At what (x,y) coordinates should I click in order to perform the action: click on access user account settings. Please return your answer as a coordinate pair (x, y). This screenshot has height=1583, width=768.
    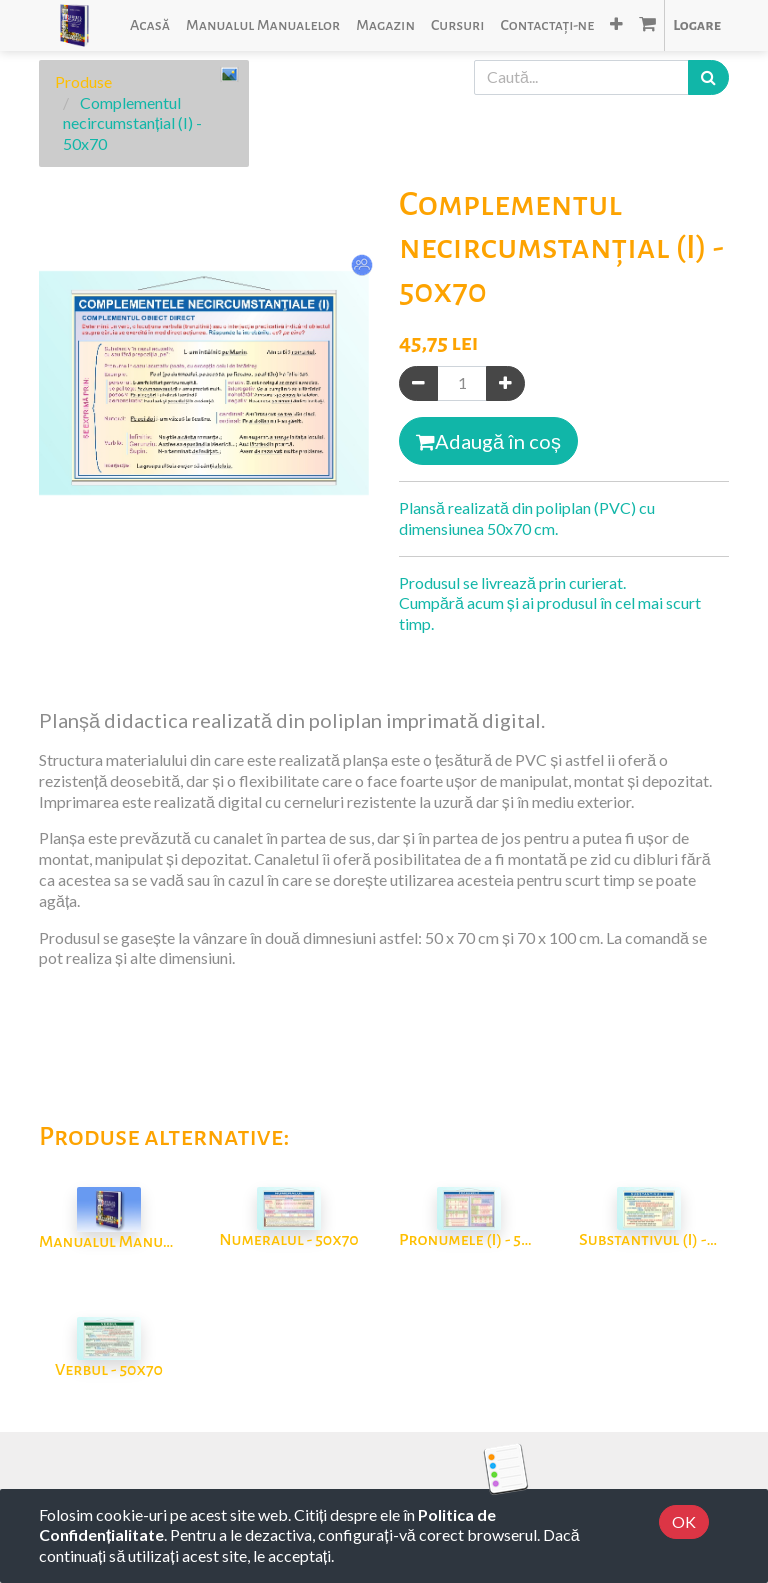
    Looking at the image, I should click on (362, 265).